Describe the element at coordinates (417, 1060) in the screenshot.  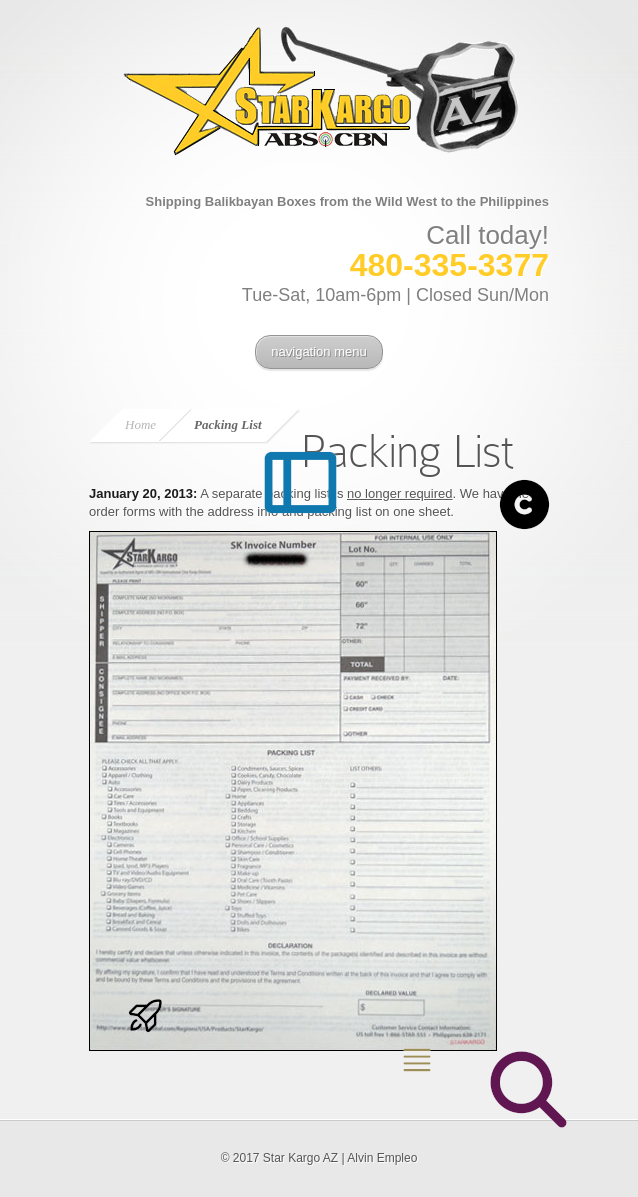
I see `open navigation menu` at that location.